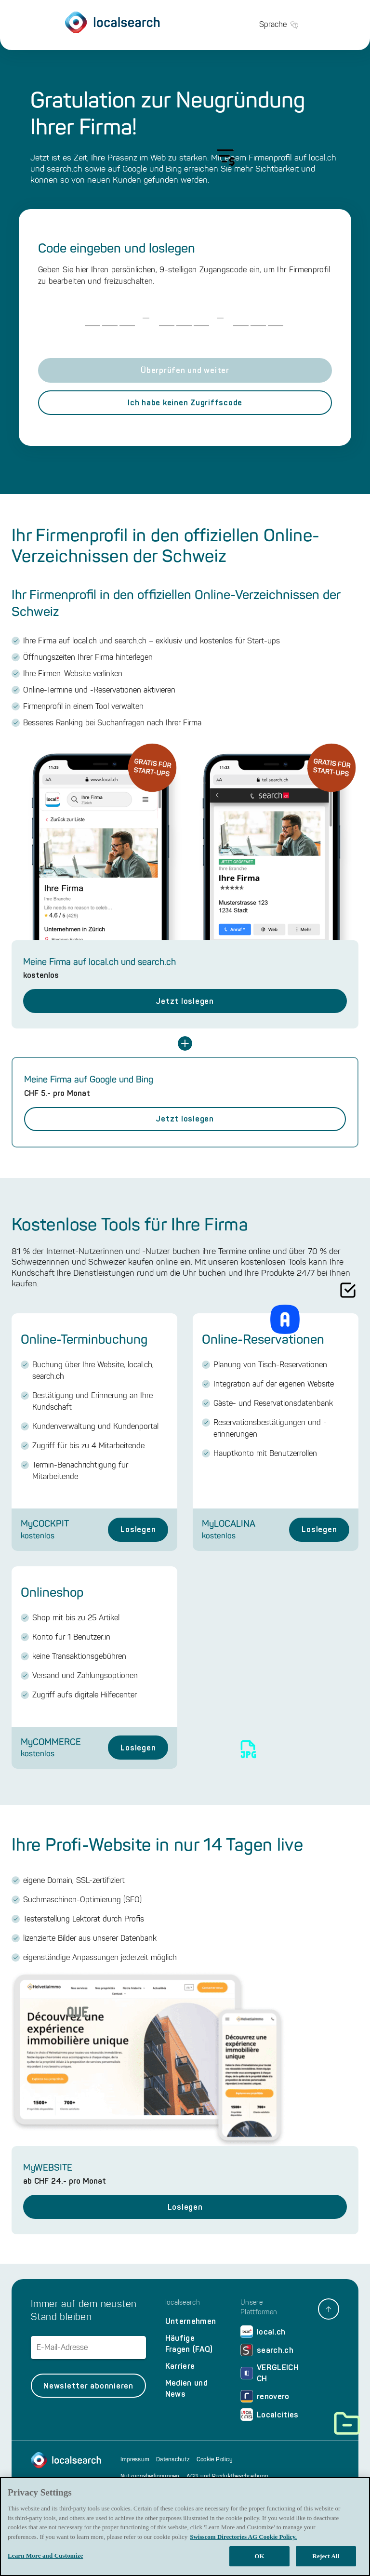 The image size is (370, 2576). Describe the element at coordinates (347, 2424) in the screenshot. I see `remove a folder` at that location.